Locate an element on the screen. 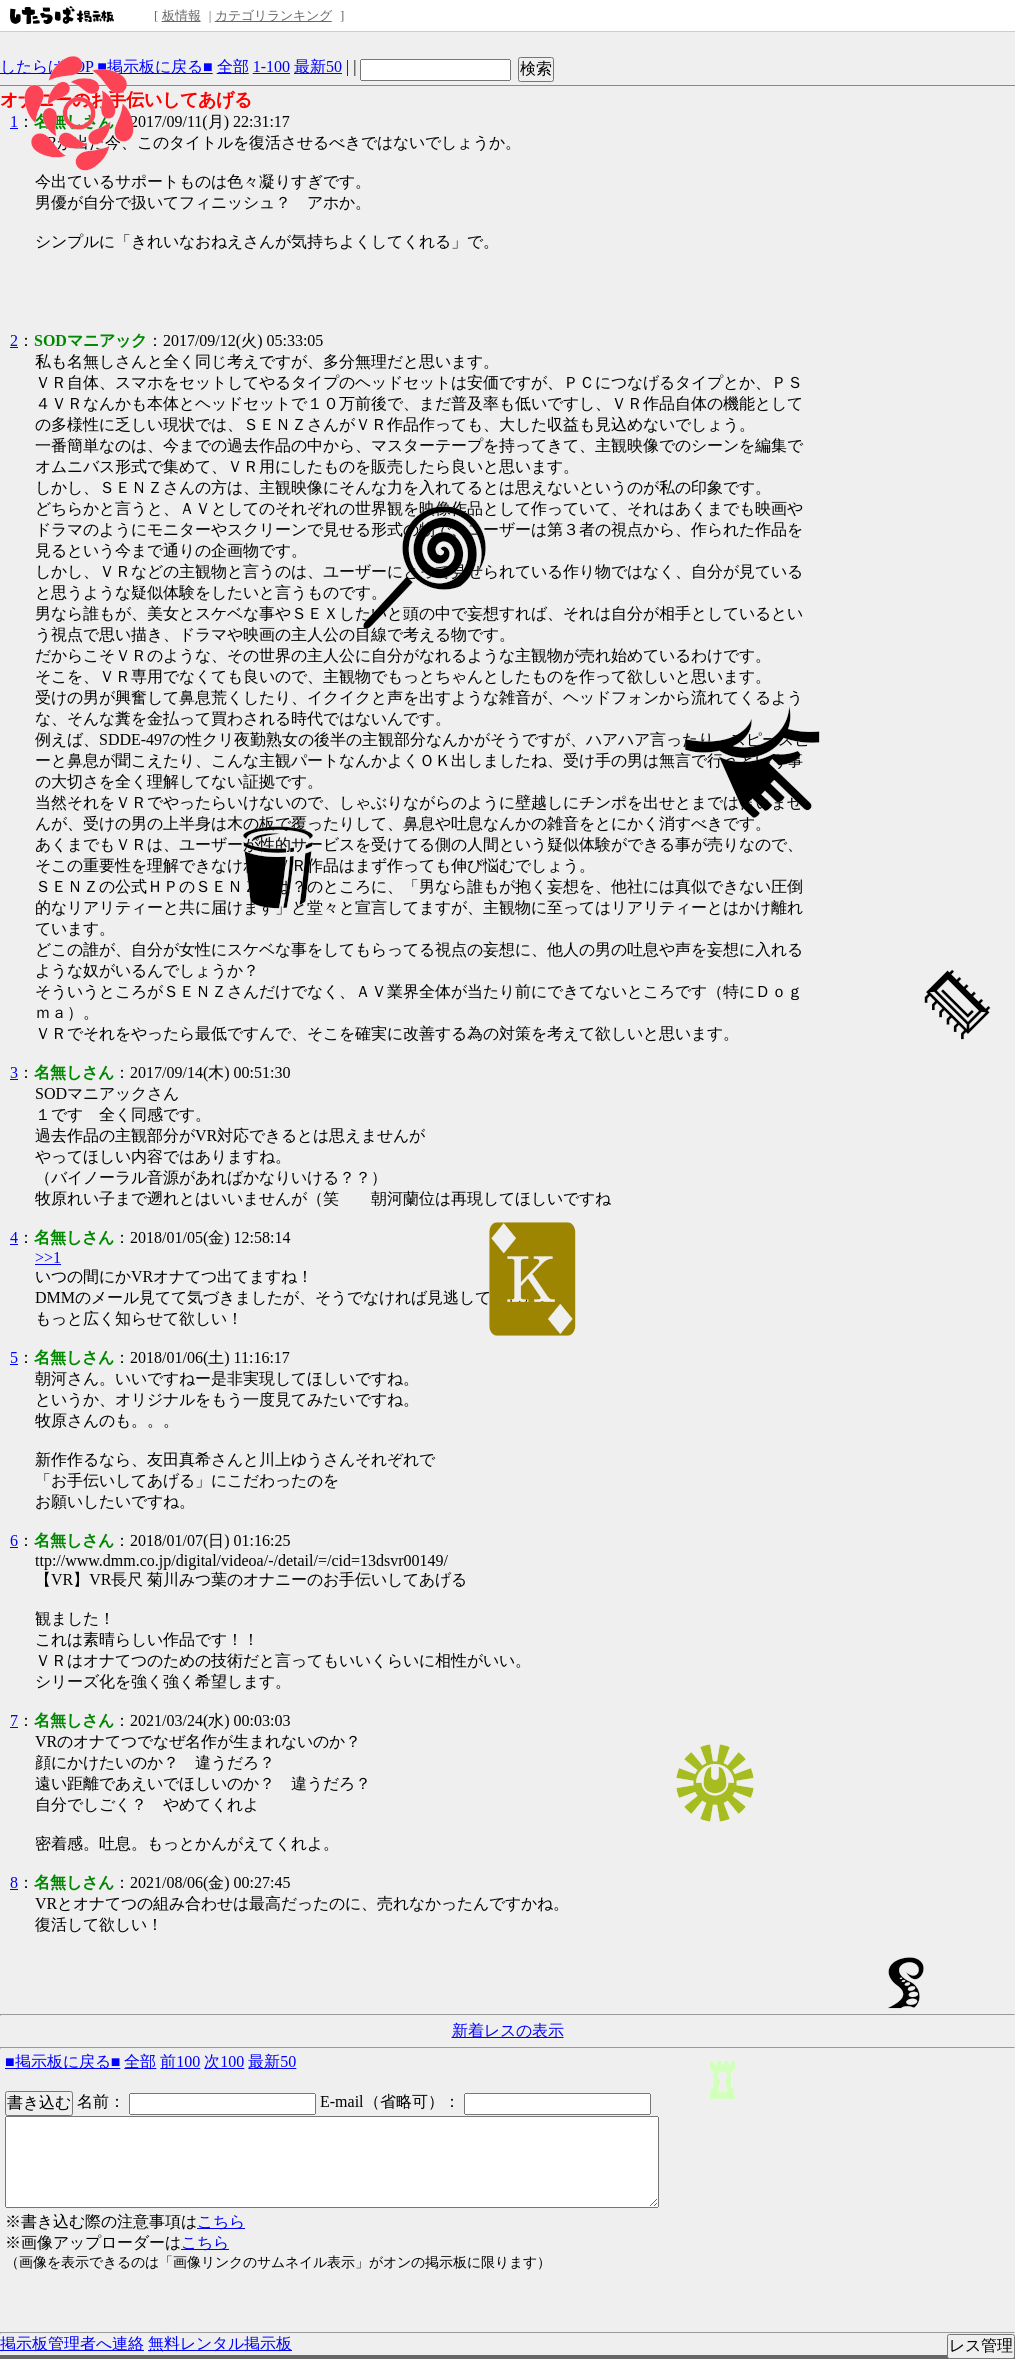 Image resolution: width=1015 pixels, height=2359 pixels. access a locked or secured game level is located at coordinates (722, 2080).